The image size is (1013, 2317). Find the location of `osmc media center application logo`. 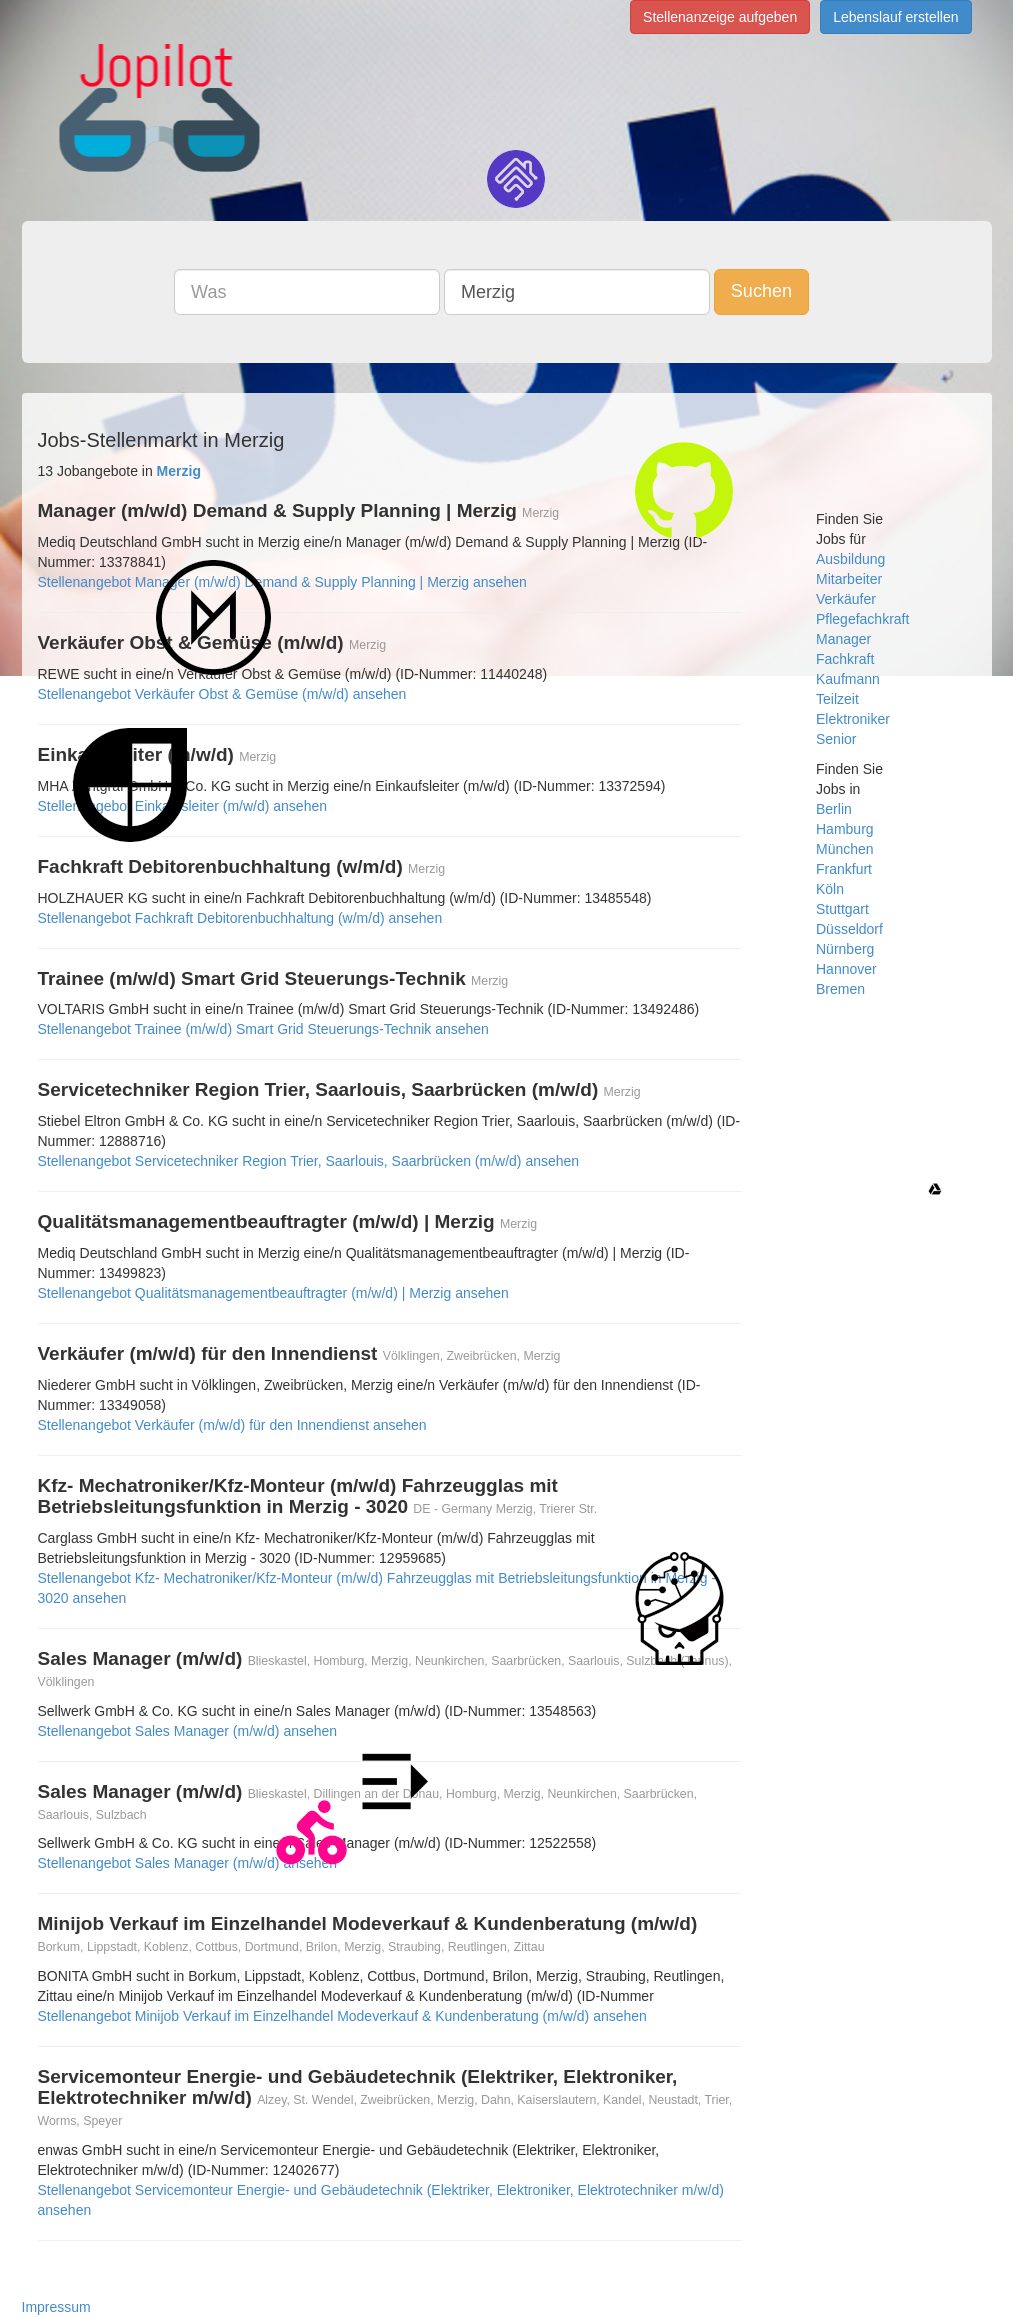

osmc media center application logo is located at coordinates (213, 617).